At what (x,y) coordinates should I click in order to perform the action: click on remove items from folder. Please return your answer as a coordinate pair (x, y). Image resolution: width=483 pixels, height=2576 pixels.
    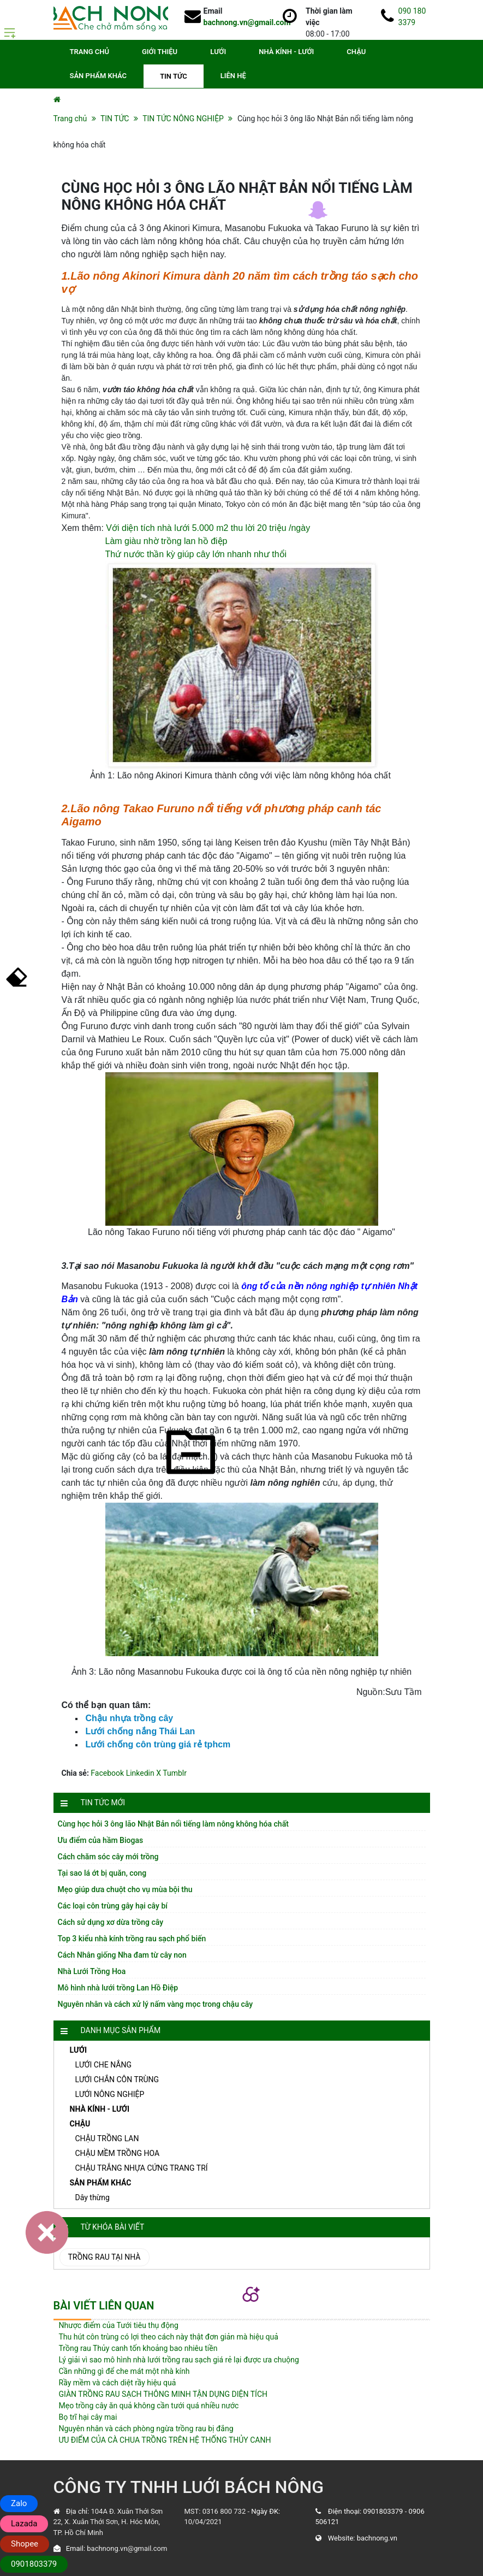
    Looking at the image, I should click on (190, 1452).